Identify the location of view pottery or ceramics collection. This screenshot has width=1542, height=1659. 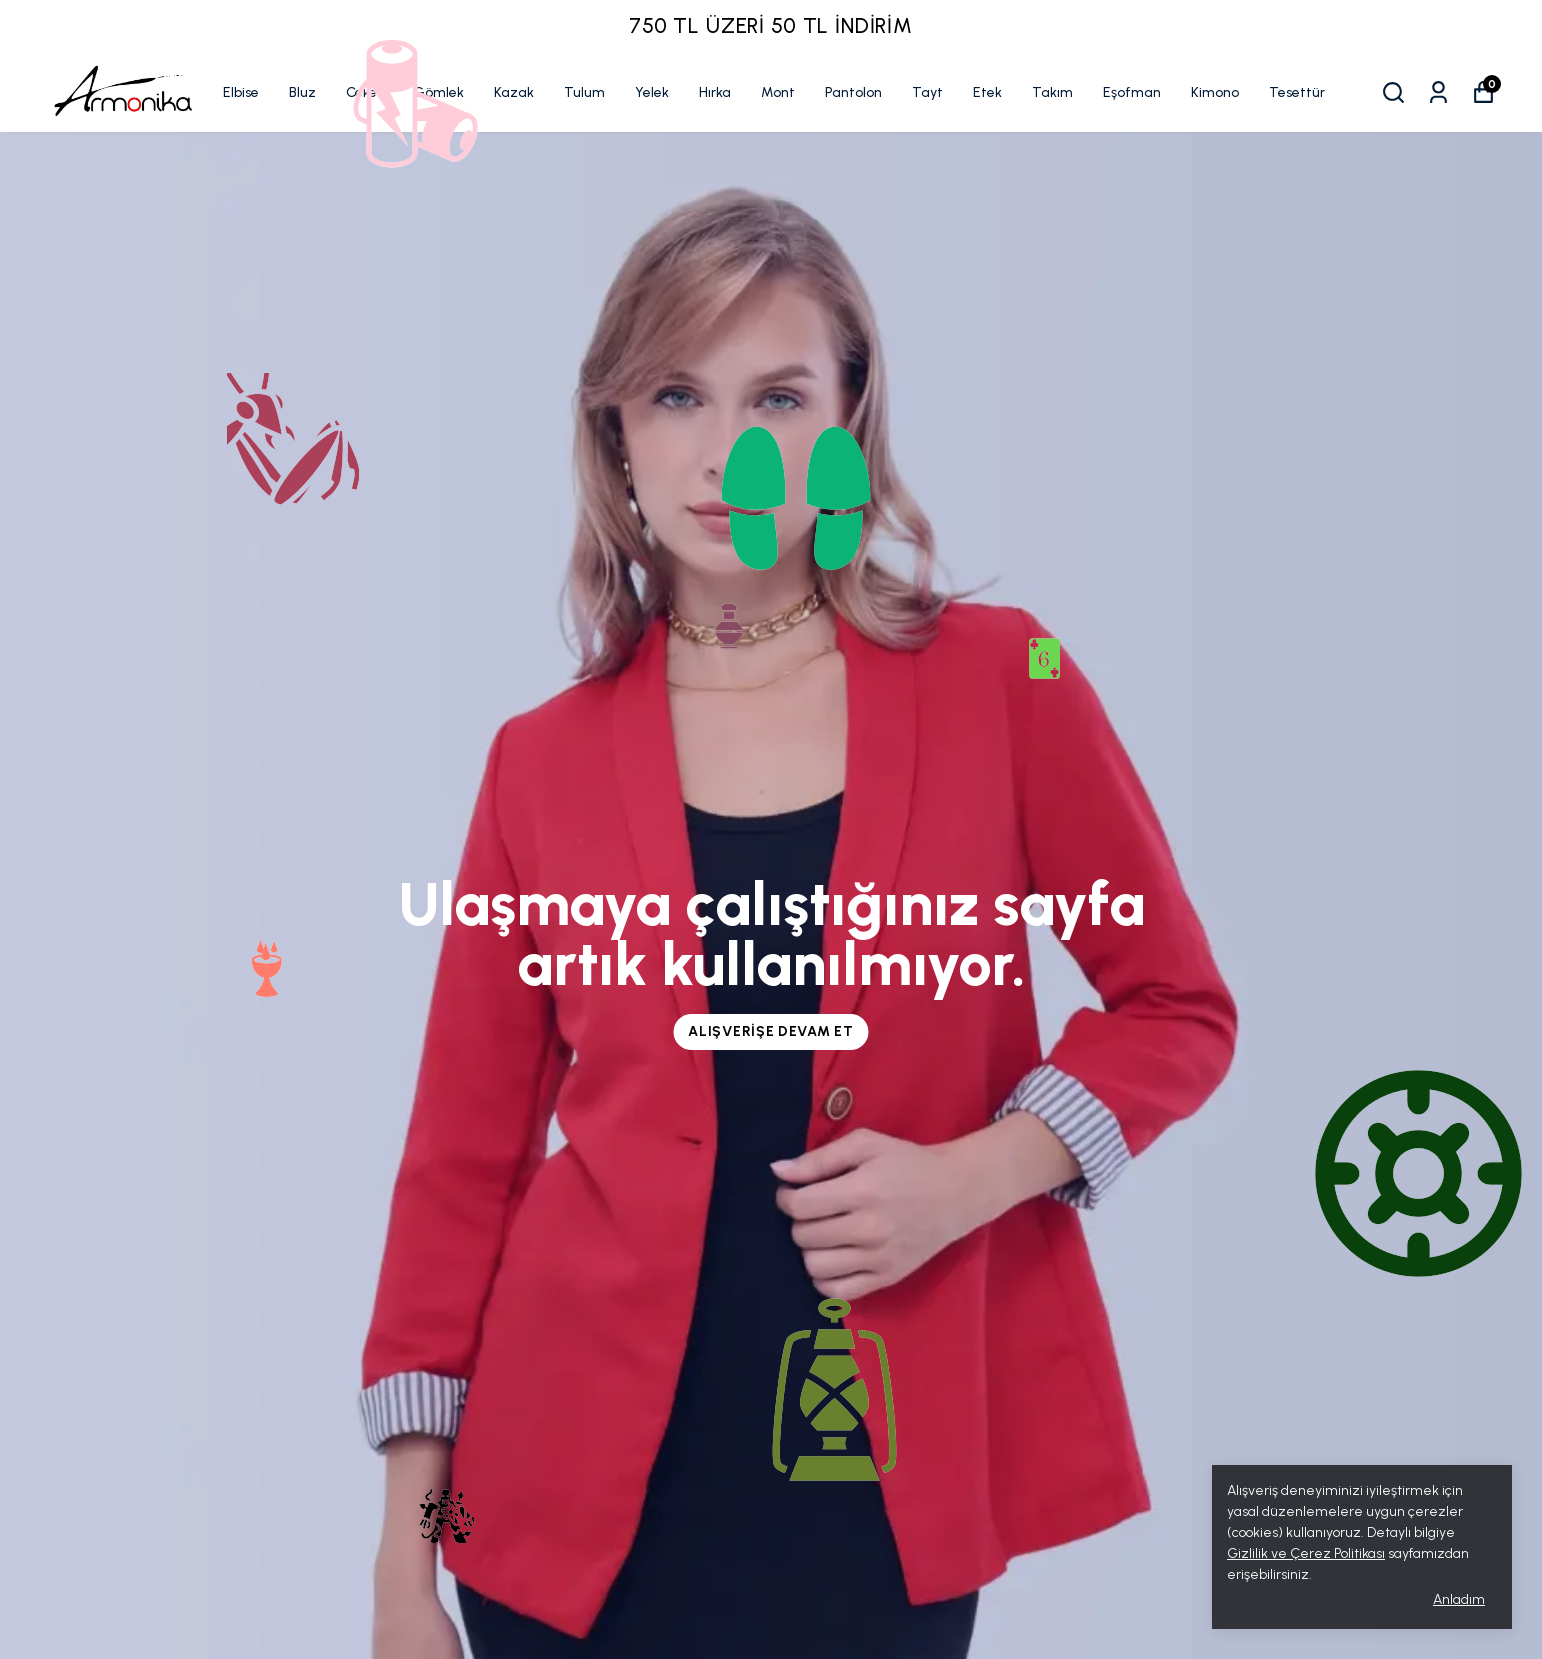
(729, 626).